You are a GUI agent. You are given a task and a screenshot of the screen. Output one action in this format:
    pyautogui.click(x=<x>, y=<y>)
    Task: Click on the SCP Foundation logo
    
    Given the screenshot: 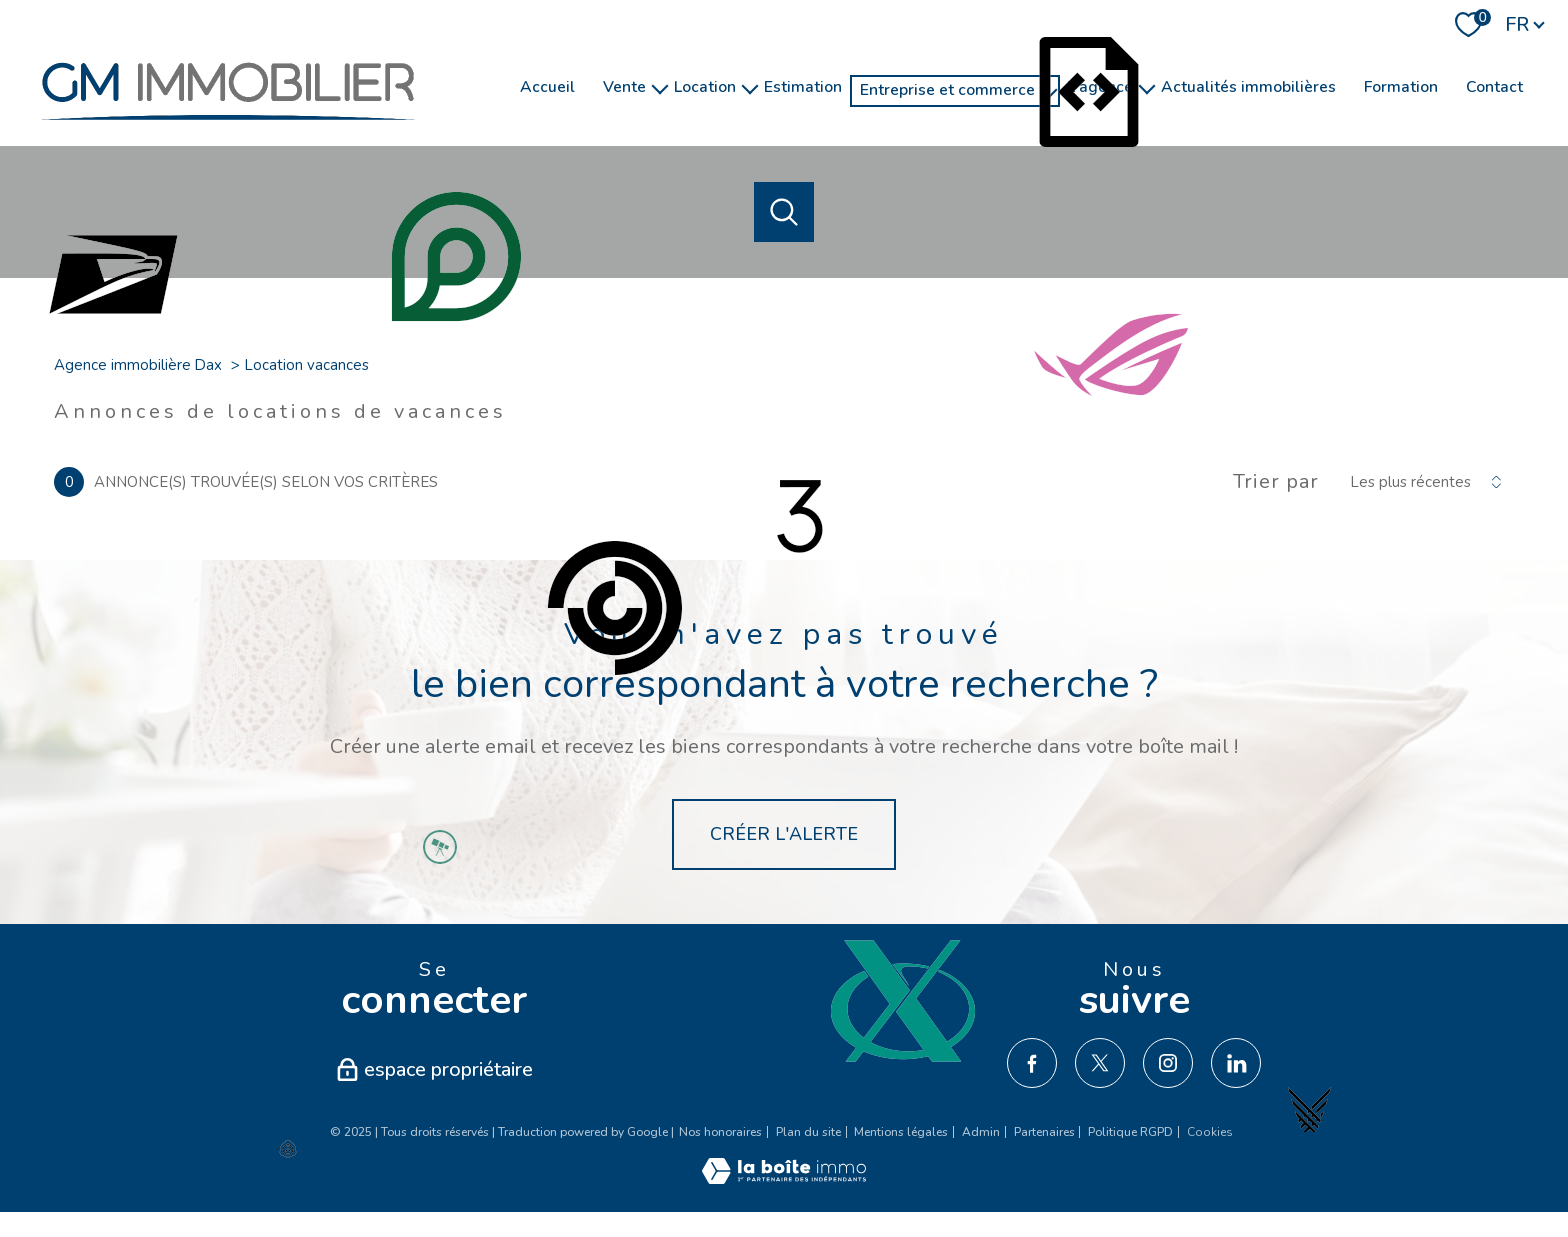 What is the action you would take?
    pyautogui.click(x=288, y=1149)
    